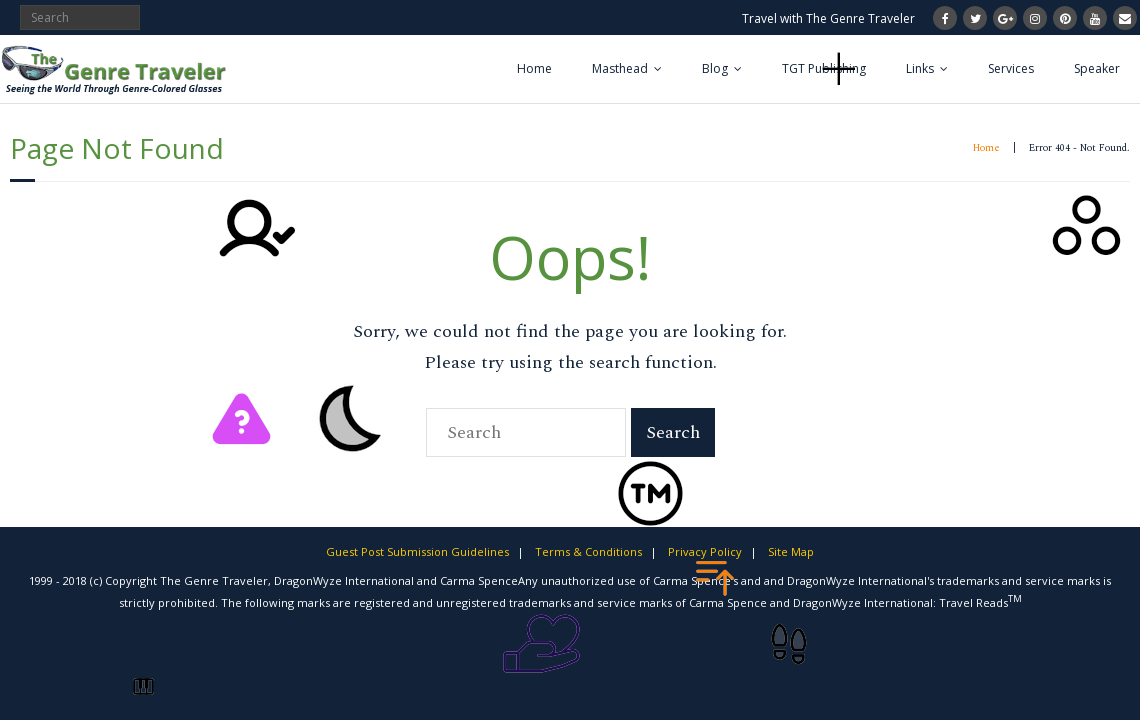 This screenshot has width=1140, height=720. What do you see at coordinates (352, 418) in the screenshot?
I see `enable bedtime or sleep mode` at bounding box center [352, 418].